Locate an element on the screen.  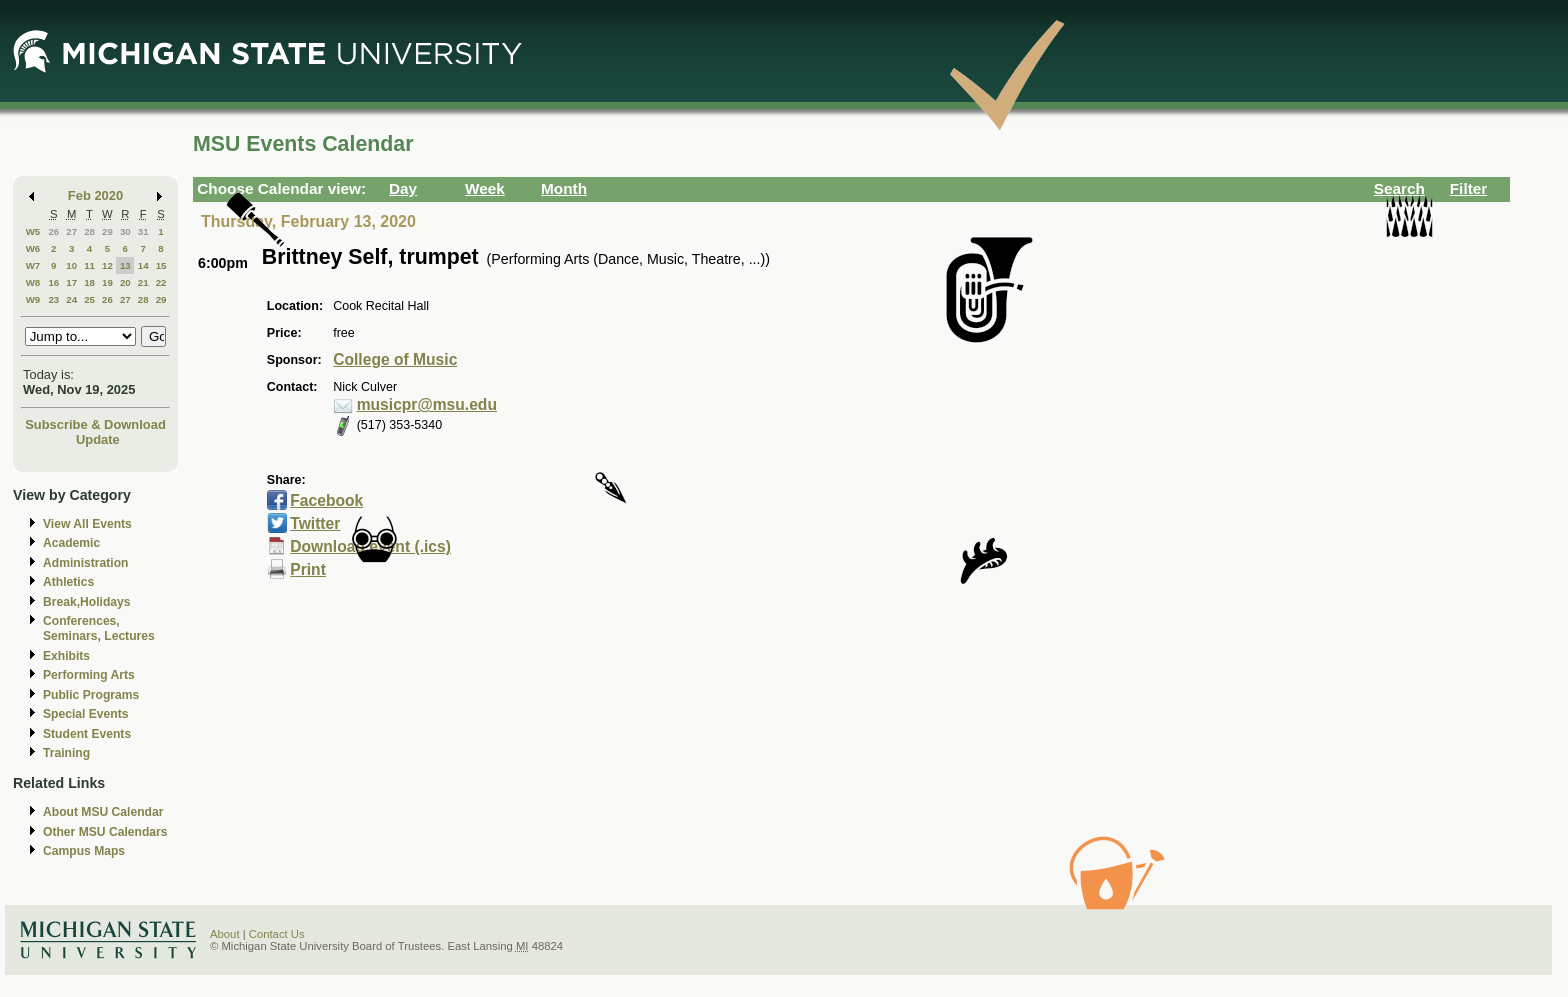
select throwing knife weapon is located at coordinates (611, 488).